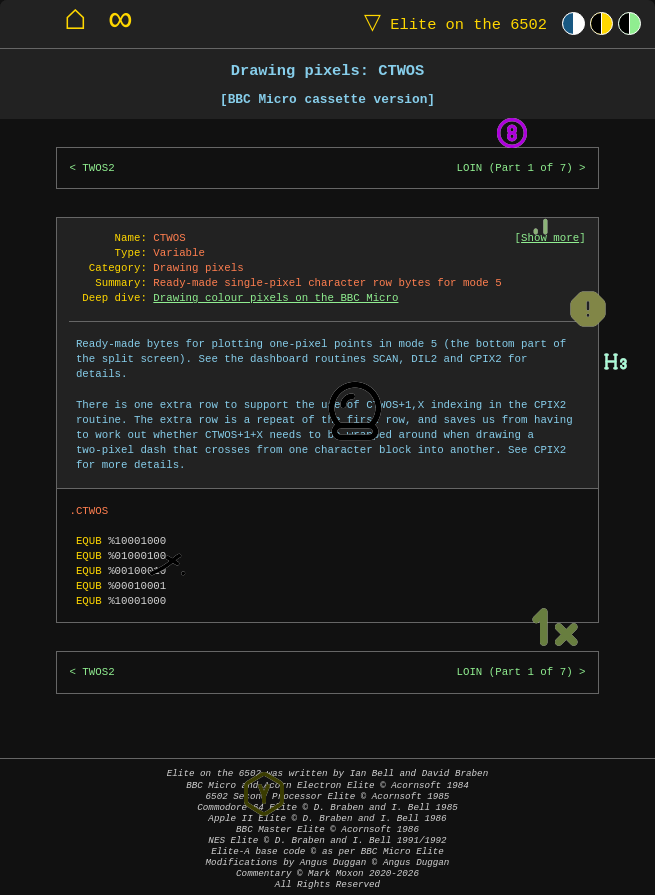 The height and width of the screenshot is (895, 655). Describe the element at coordinates (615, 361) in the screenshot. I see `apply heading level 3 text formatting` at that location.